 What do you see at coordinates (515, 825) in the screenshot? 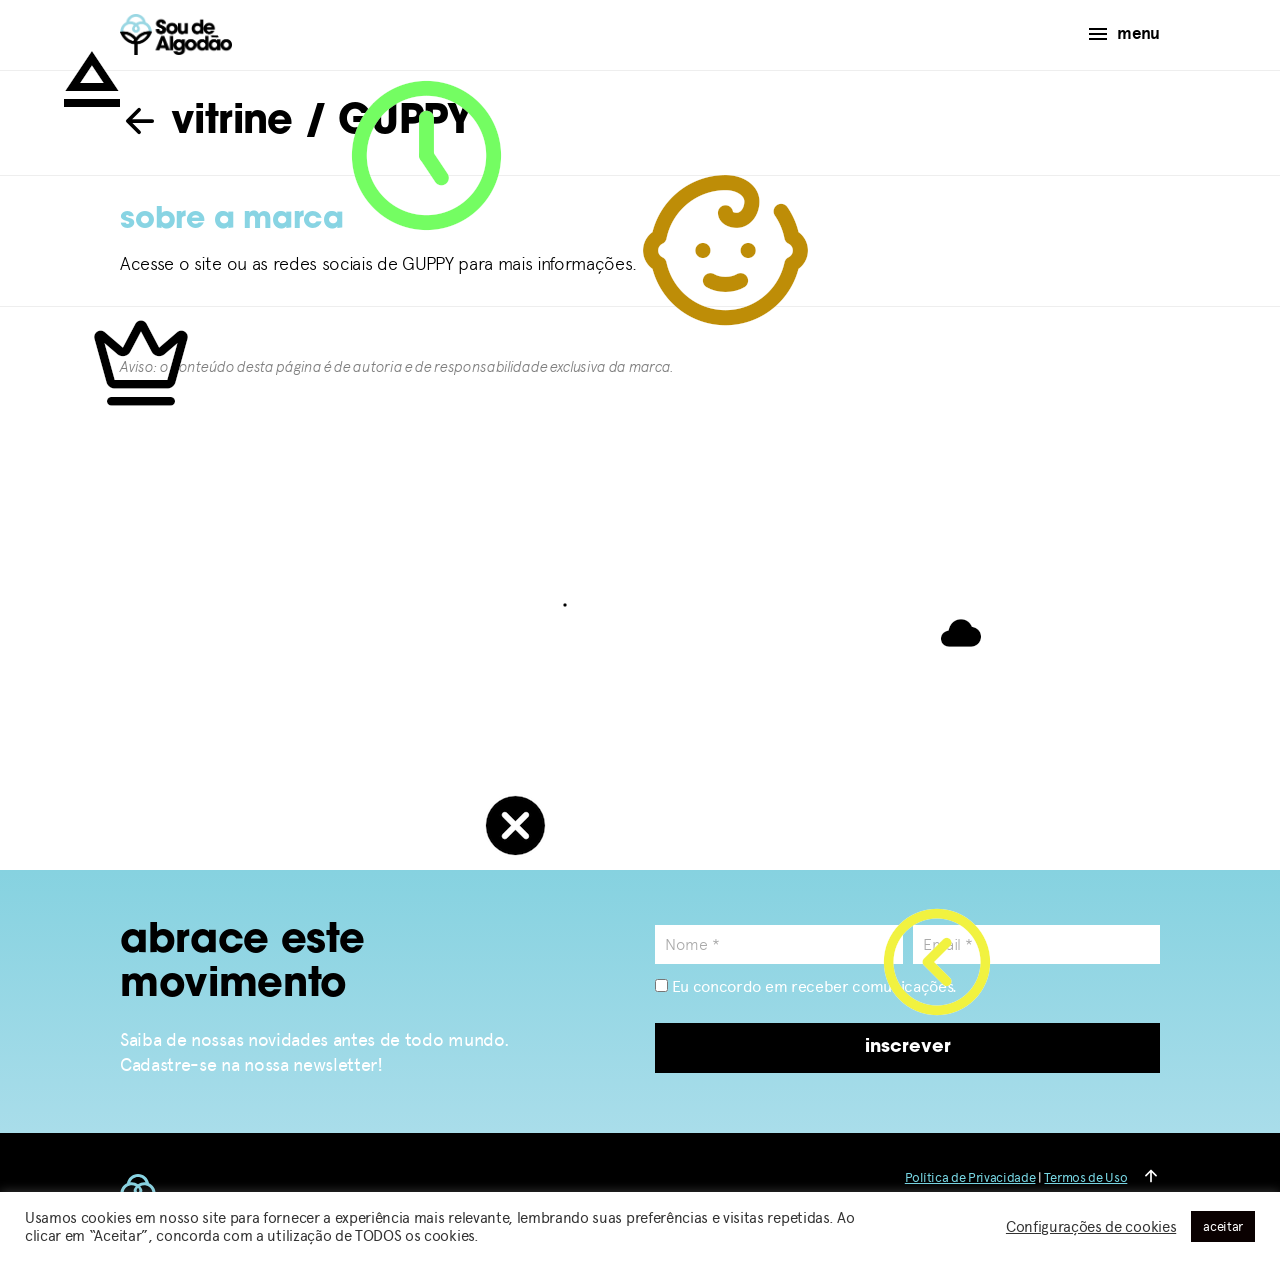
I see `cancel or close the current action` at bounding box center [515, 825].